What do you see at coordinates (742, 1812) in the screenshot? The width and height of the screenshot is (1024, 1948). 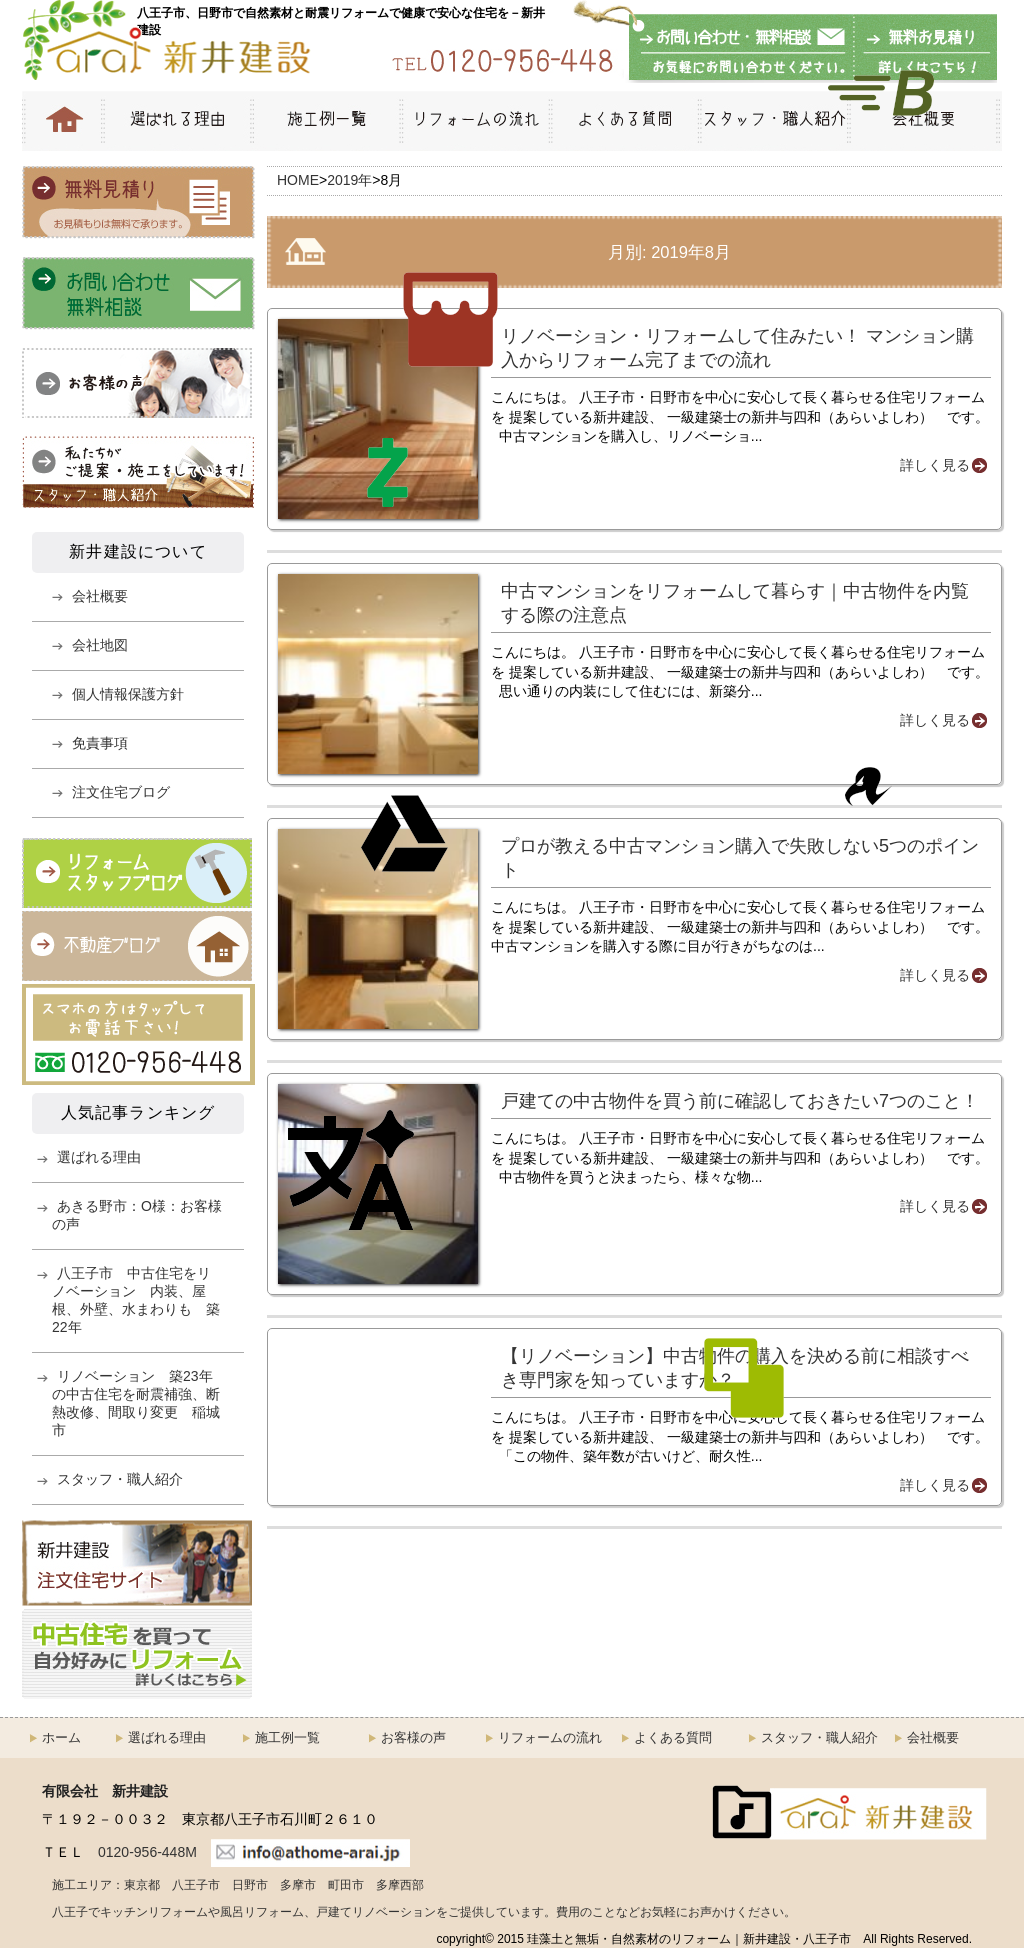 I see `open your music folder` at bounding box center [742, 1812].